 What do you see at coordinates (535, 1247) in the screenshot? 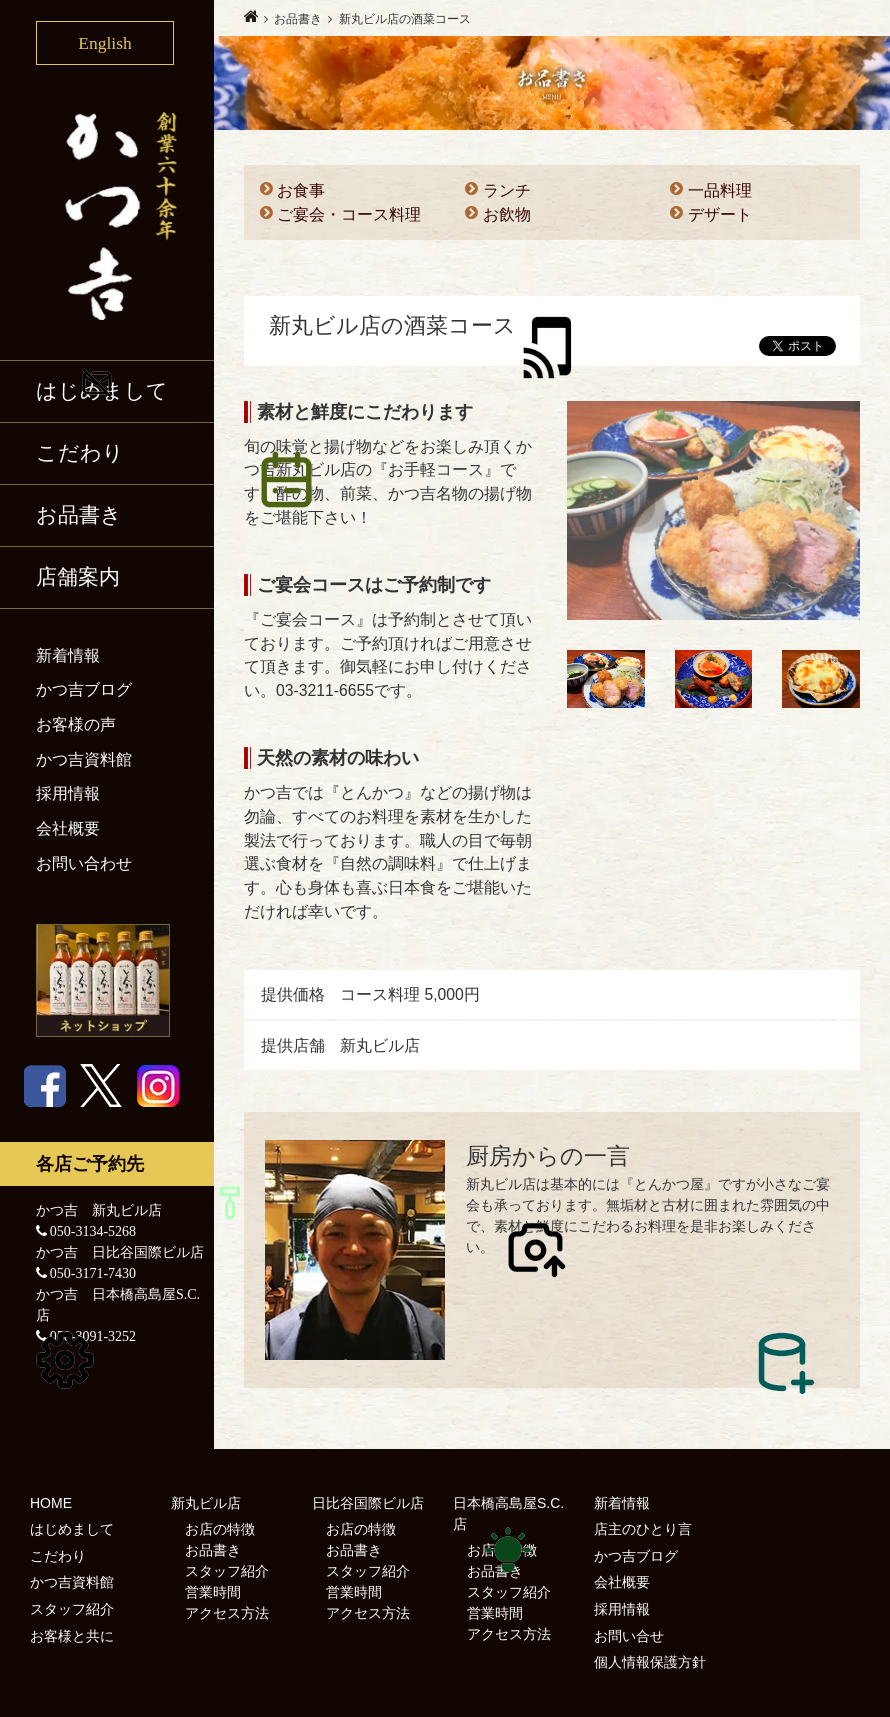
I see `upload a photo from your camera` at bounding box center [535, 1247].